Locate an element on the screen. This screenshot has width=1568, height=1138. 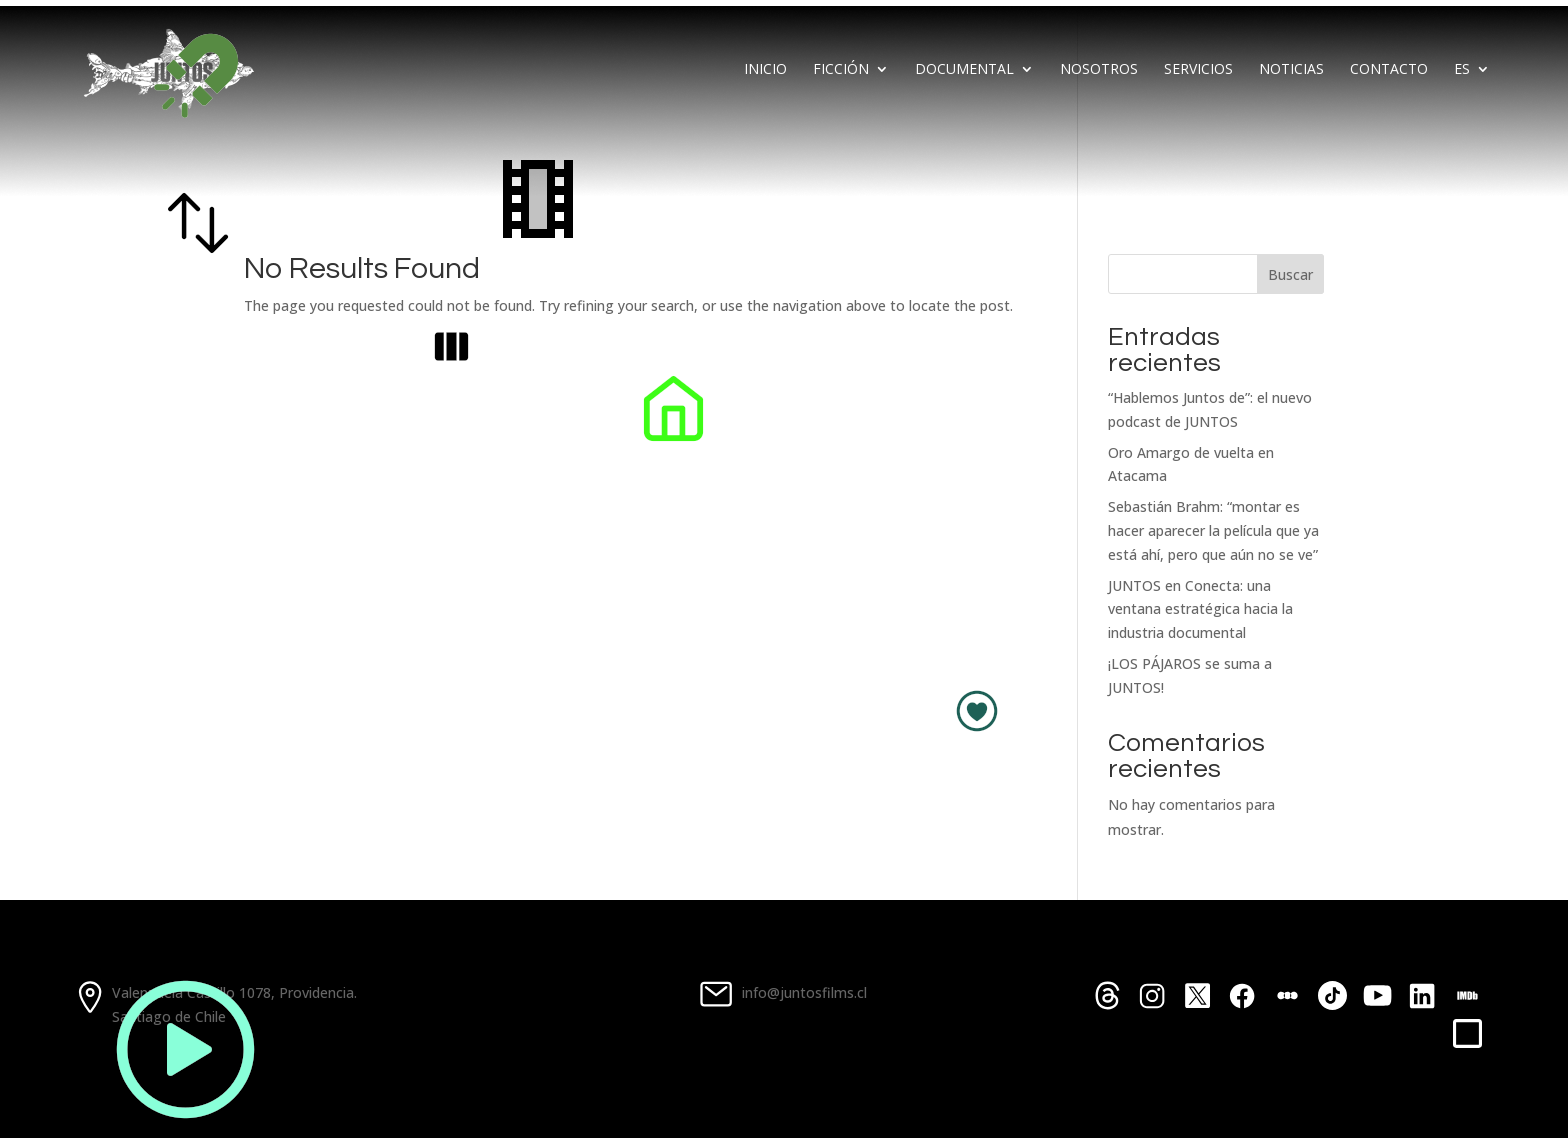
attract or pull related items together is located at coordinates (197, 75).